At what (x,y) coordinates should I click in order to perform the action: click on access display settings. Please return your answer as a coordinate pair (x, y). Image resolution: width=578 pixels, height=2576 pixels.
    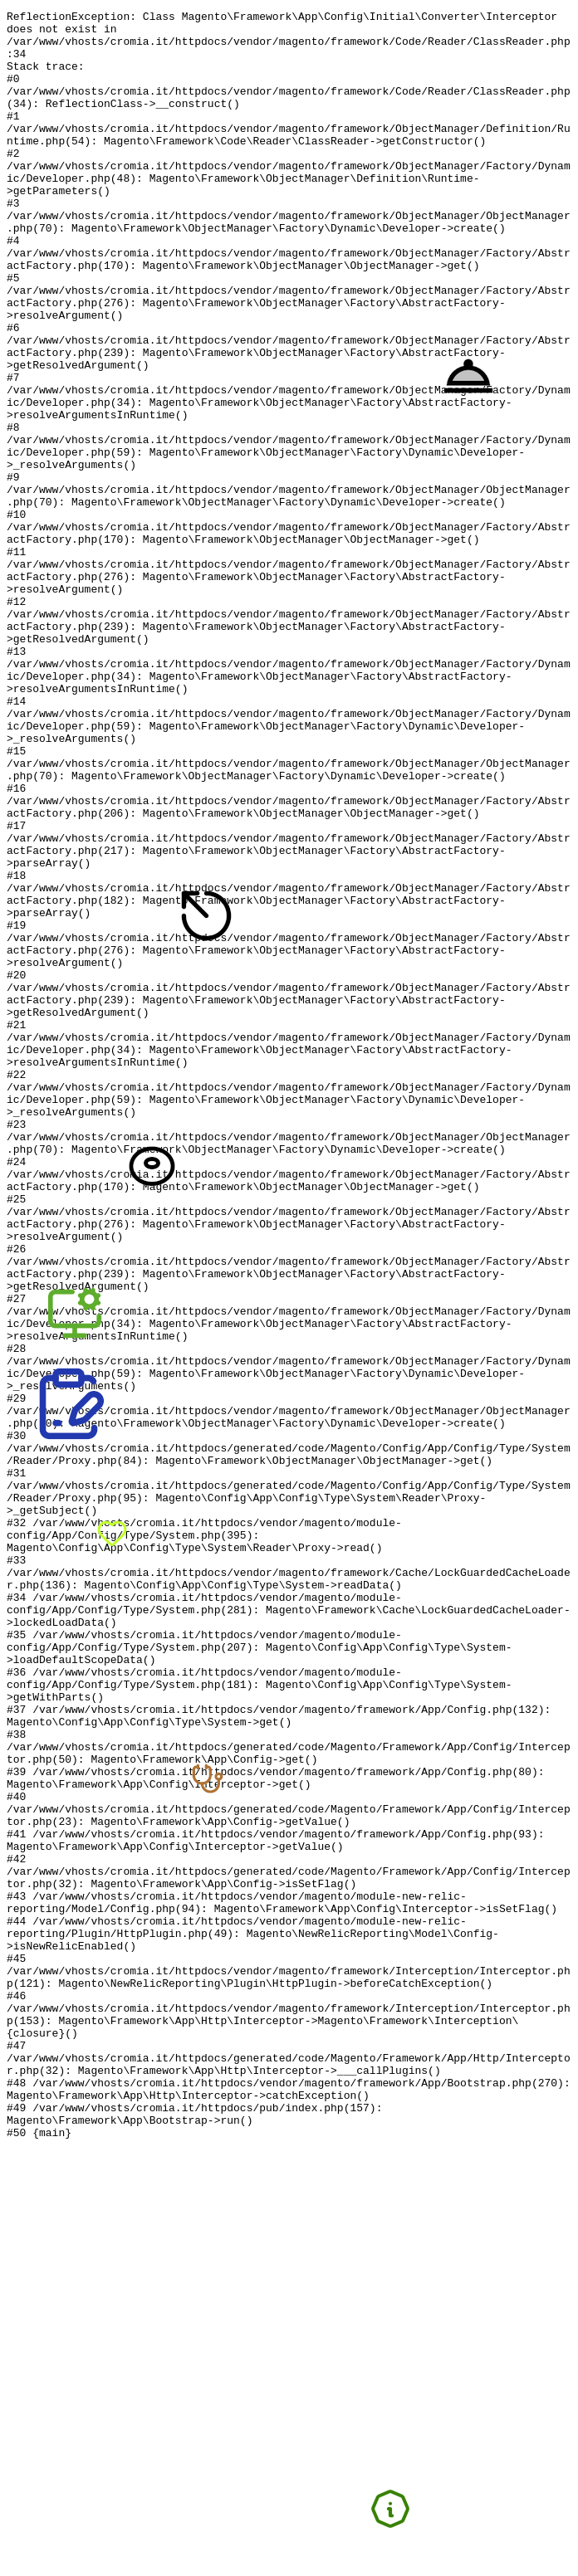
    Looking at the image, I should click on (75, 1314).